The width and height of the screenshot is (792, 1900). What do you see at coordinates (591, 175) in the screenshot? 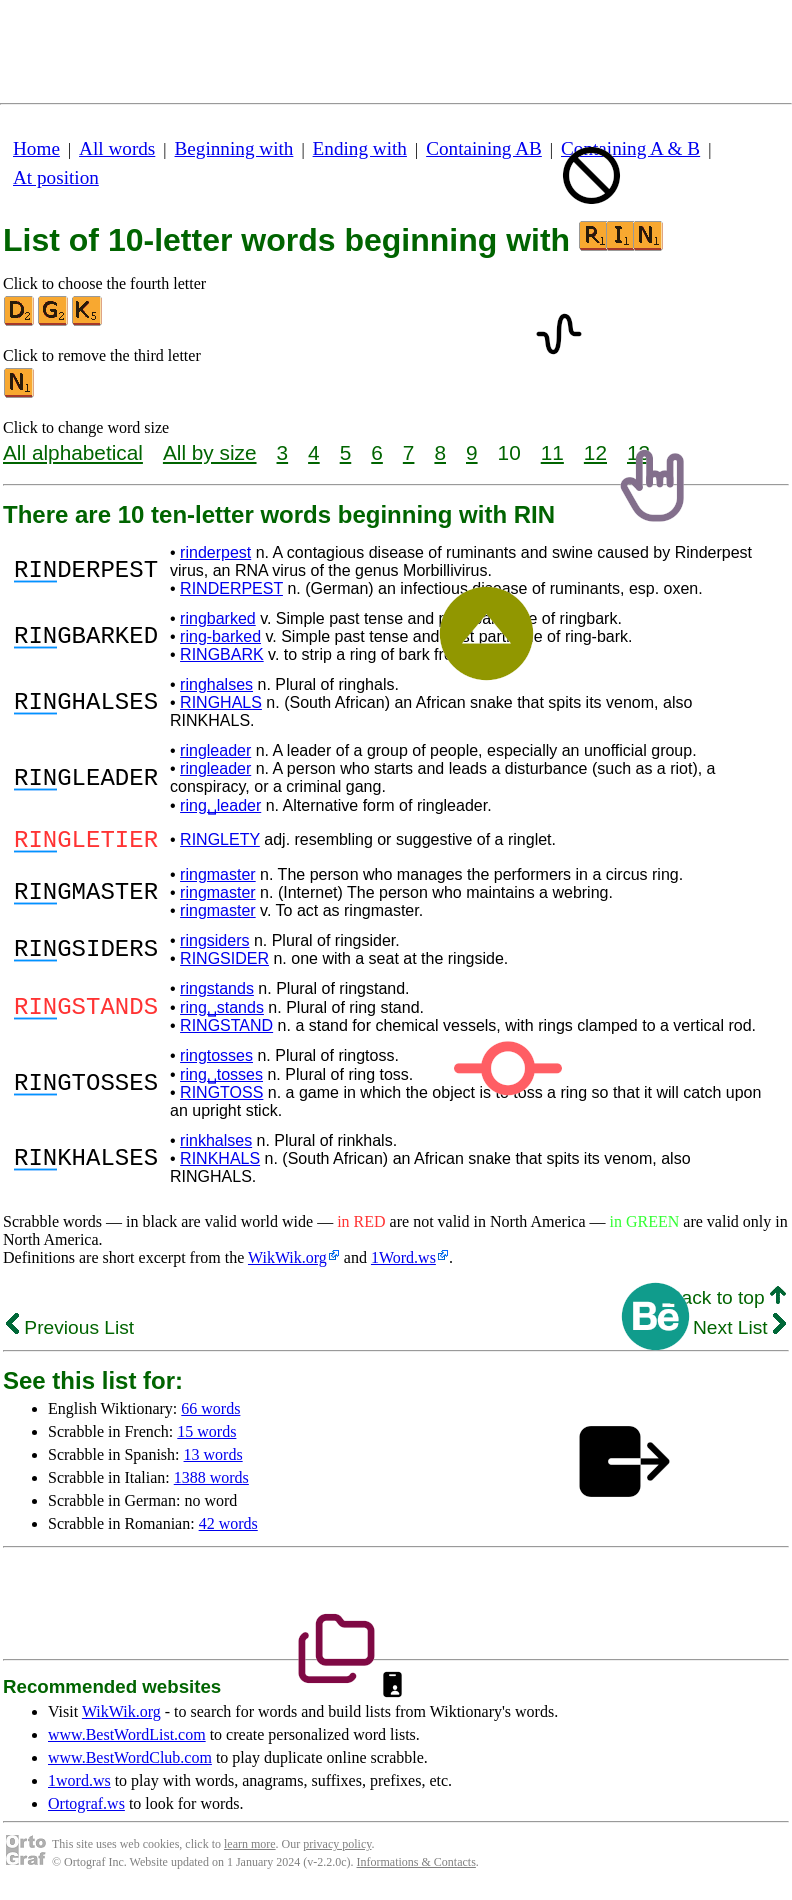
I see `block or ban a user` at bounding box center [591, 175].